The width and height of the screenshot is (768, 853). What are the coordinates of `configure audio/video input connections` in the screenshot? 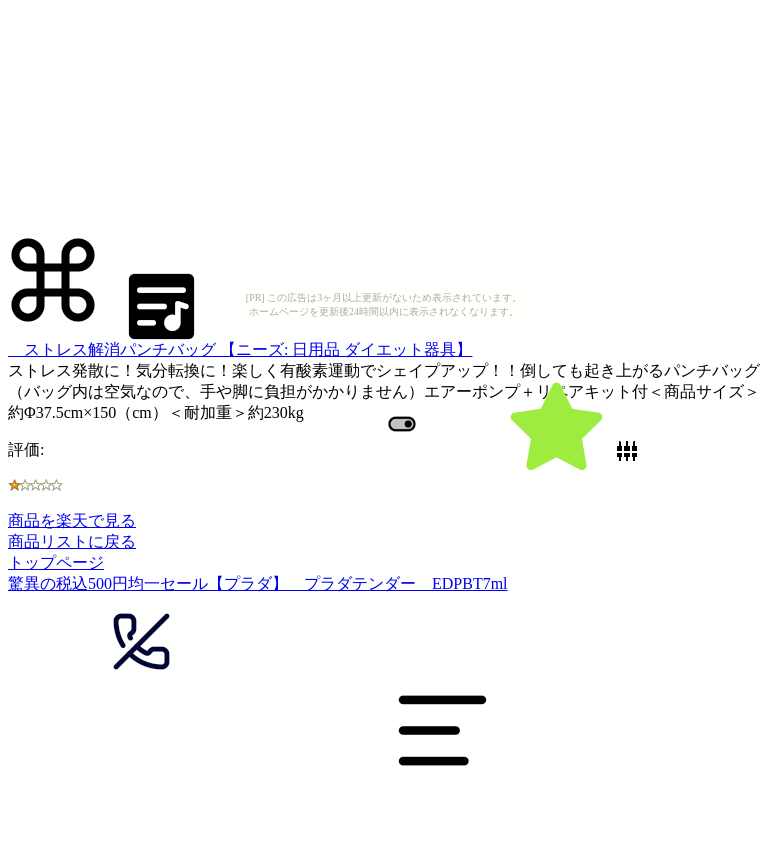 It's located at (627, 451).